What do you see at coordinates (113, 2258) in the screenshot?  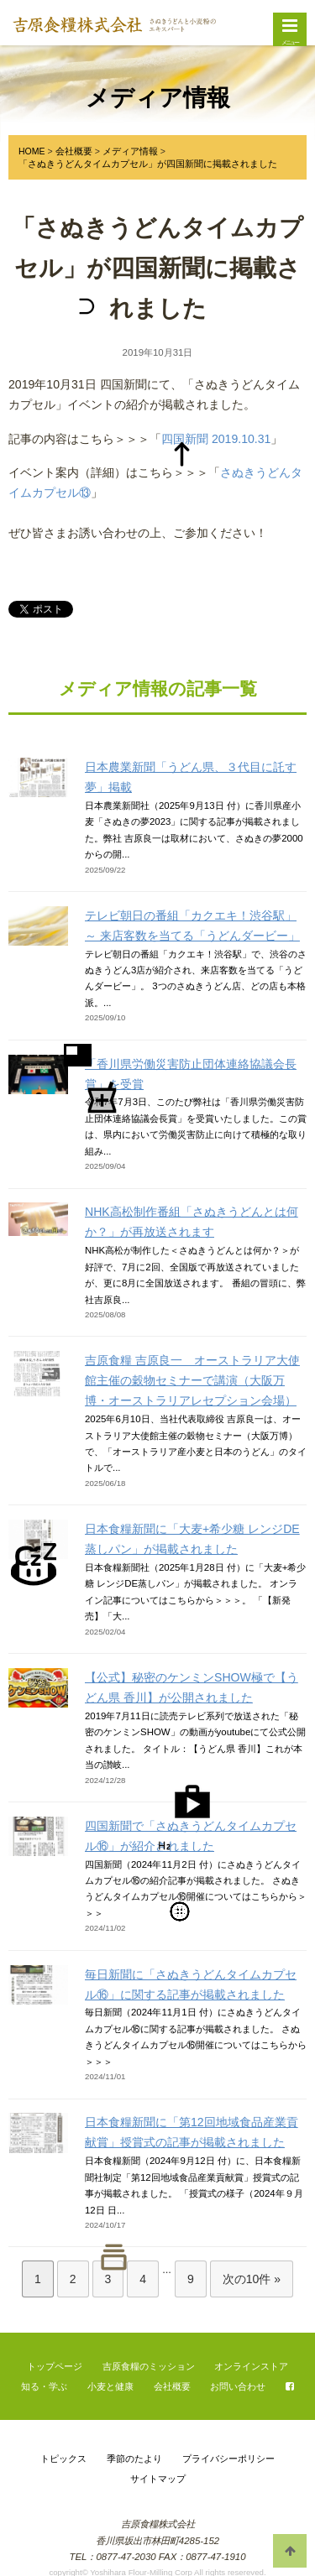 I see `view stacked cards or layers` at bounding box center [113, 2258].